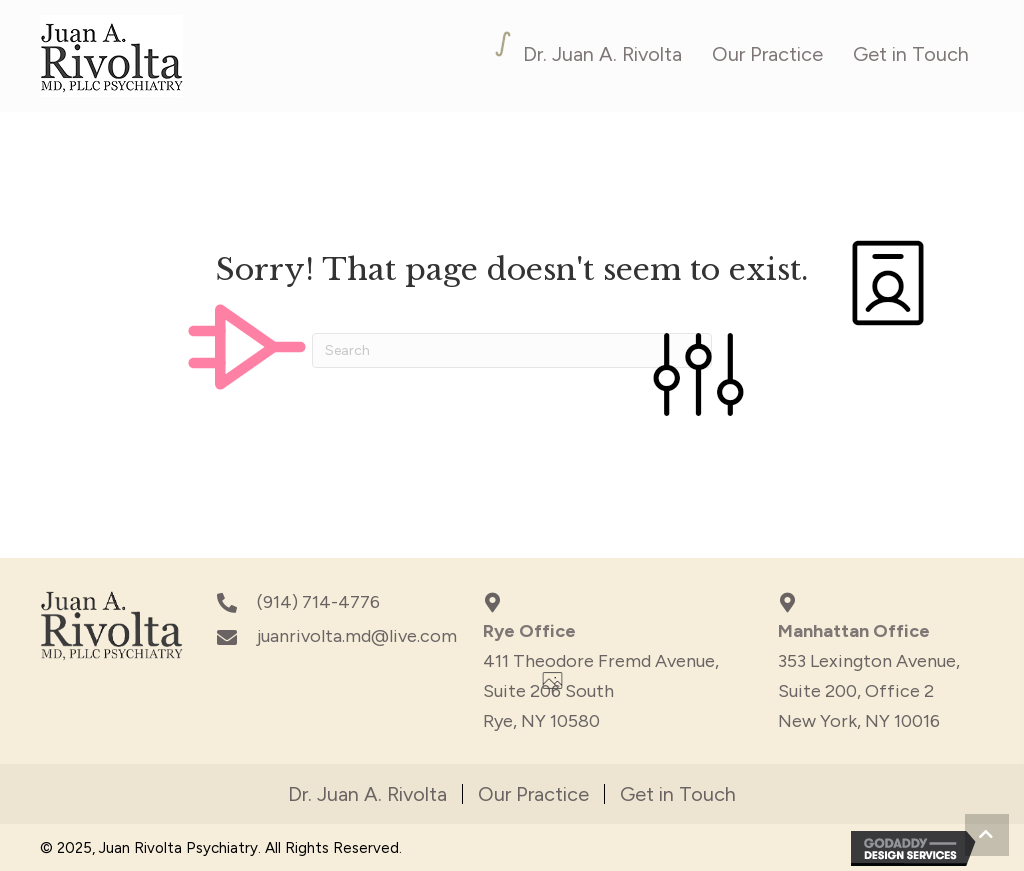  What do you see at coordinates (247, 347) in the screenshot?
I see `logic buffer gate symbol in circuit design` at bounding box center [247, 347].